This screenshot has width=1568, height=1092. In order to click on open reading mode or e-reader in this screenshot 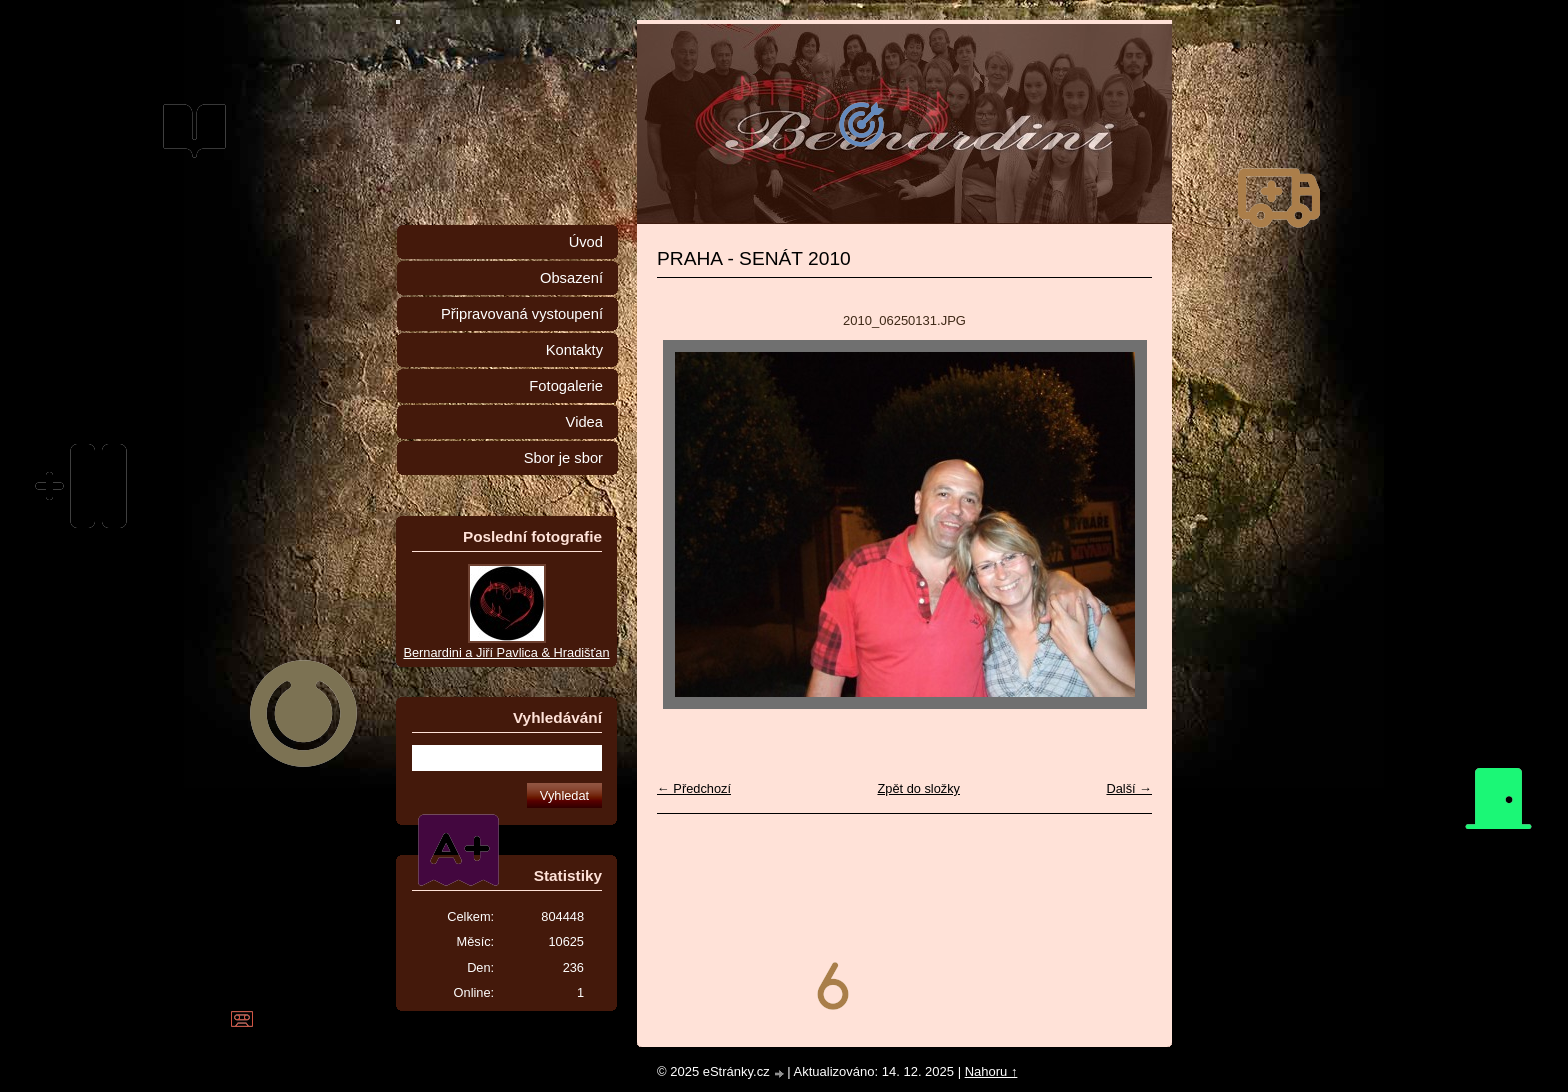, I will do `click(194, 126)`.